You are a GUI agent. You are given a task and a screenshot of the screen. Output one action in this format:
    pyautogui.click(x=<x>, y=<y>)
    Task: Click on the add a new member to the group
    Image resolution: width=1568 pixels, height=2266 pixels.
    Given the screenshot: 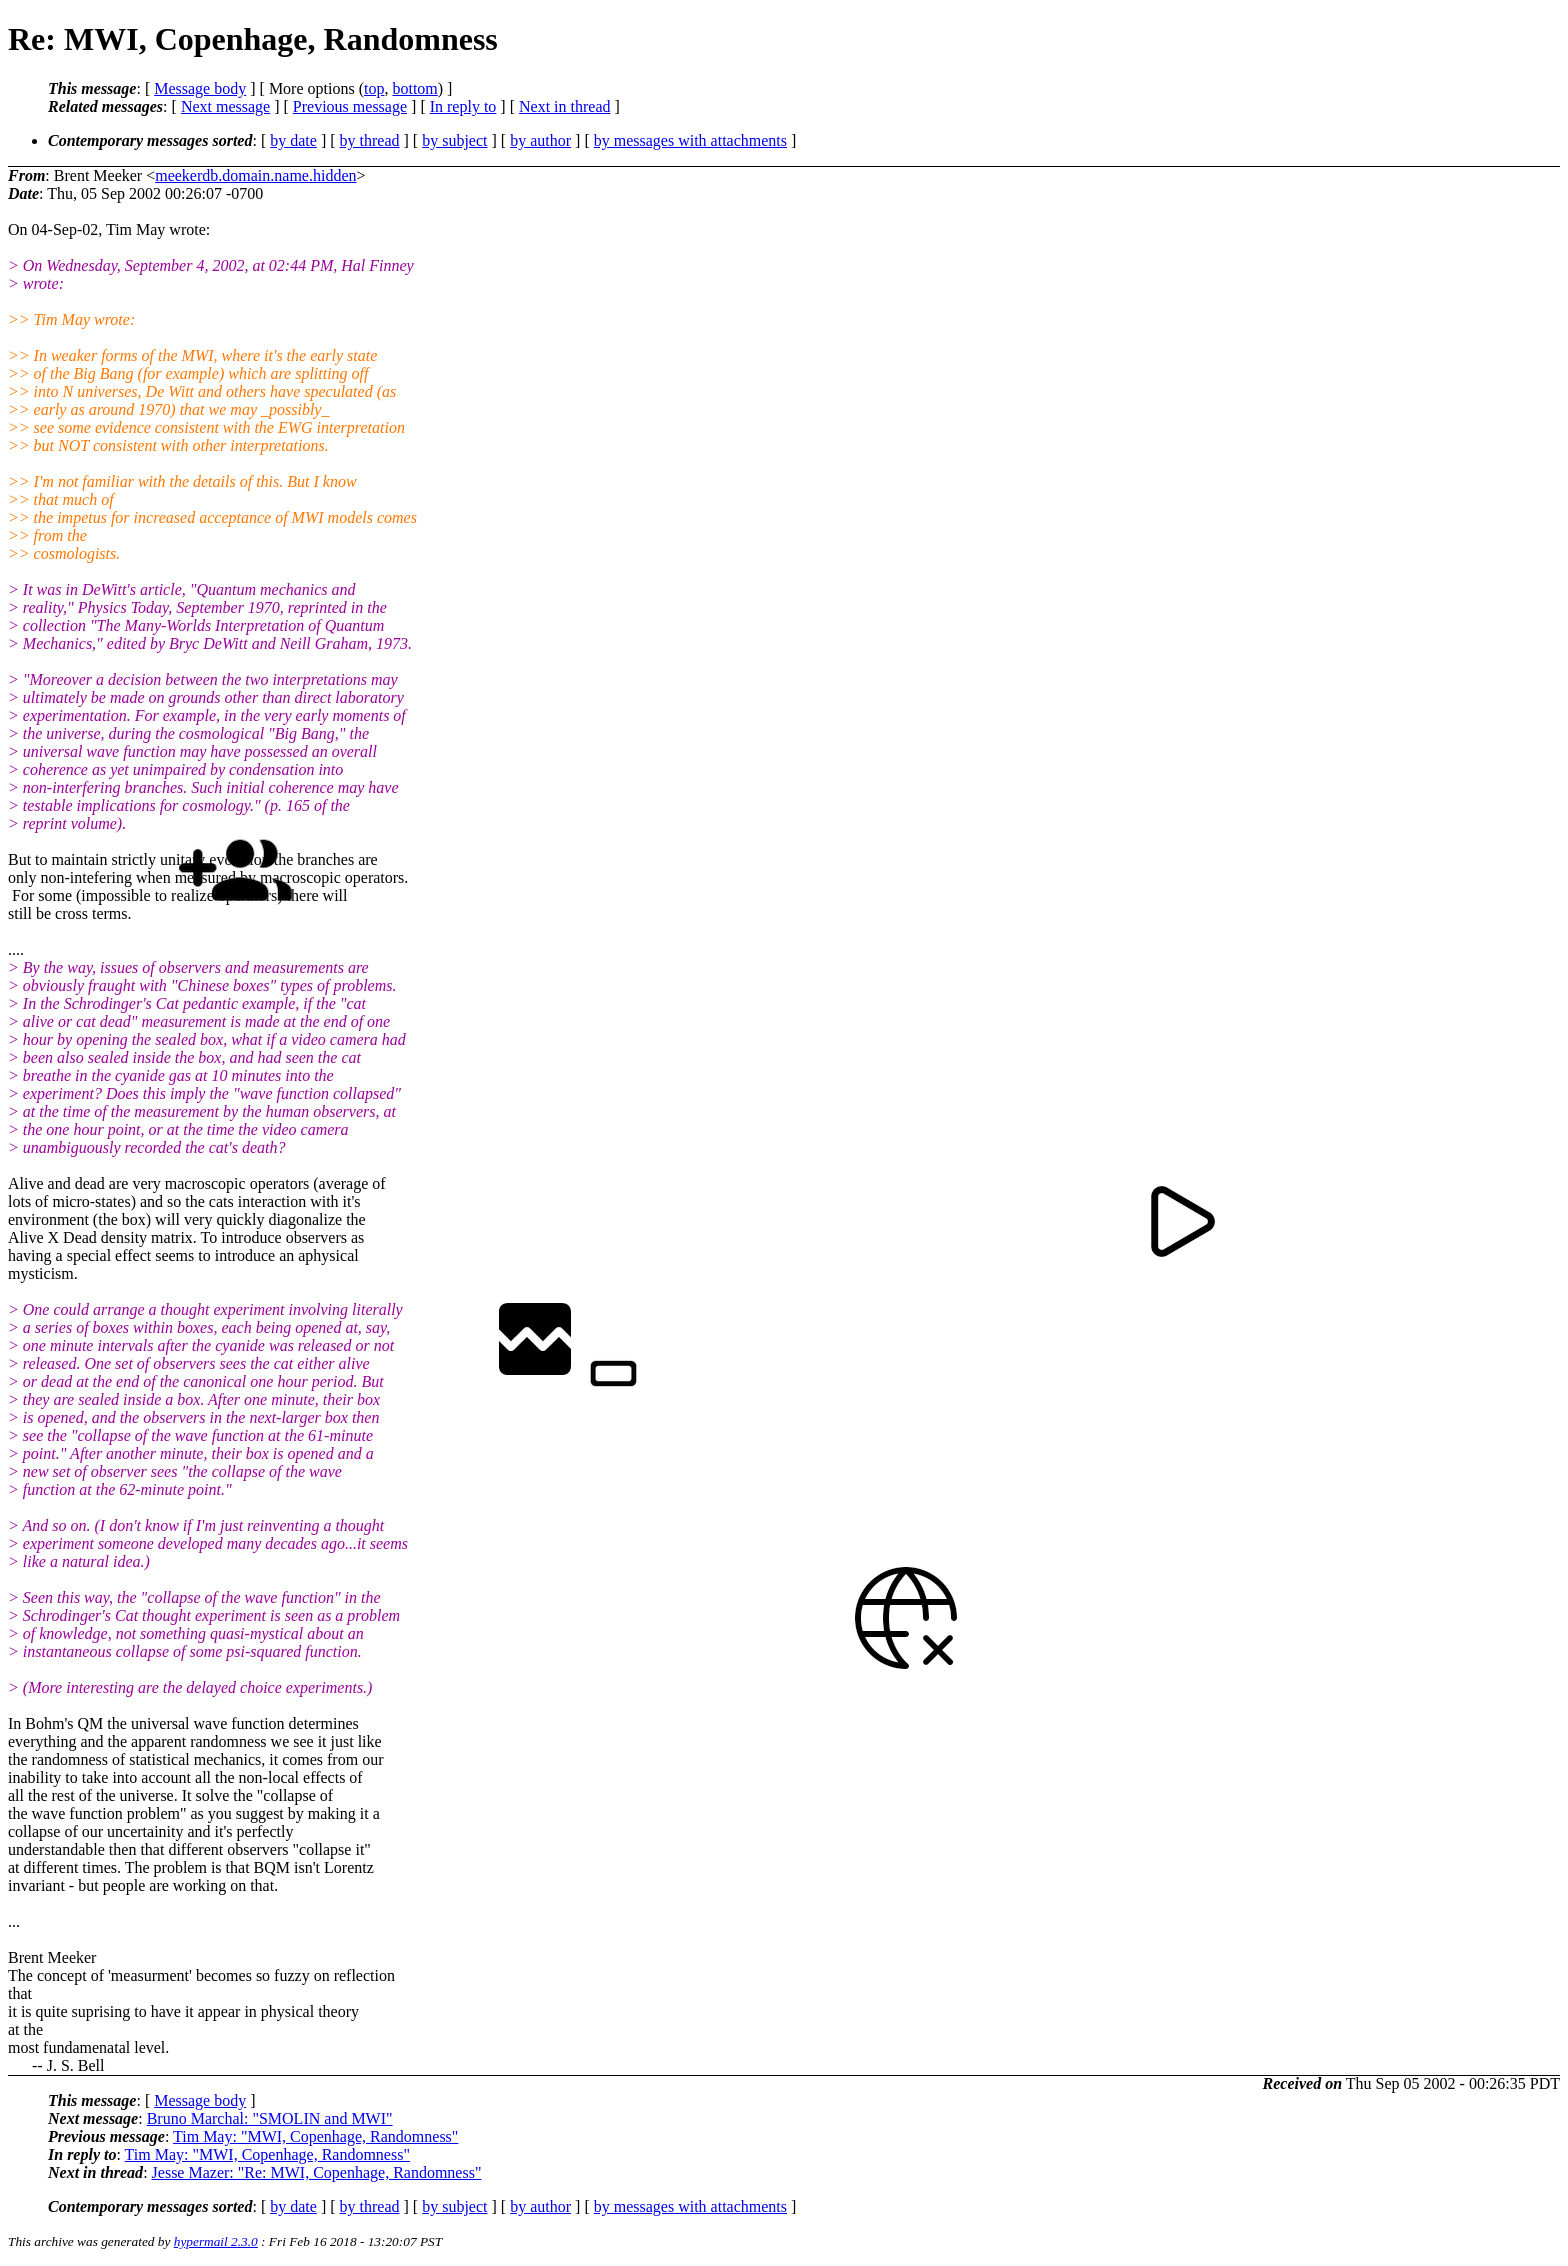 What is the action you would take?
    pyautogui.click(x=235, y=872)
    